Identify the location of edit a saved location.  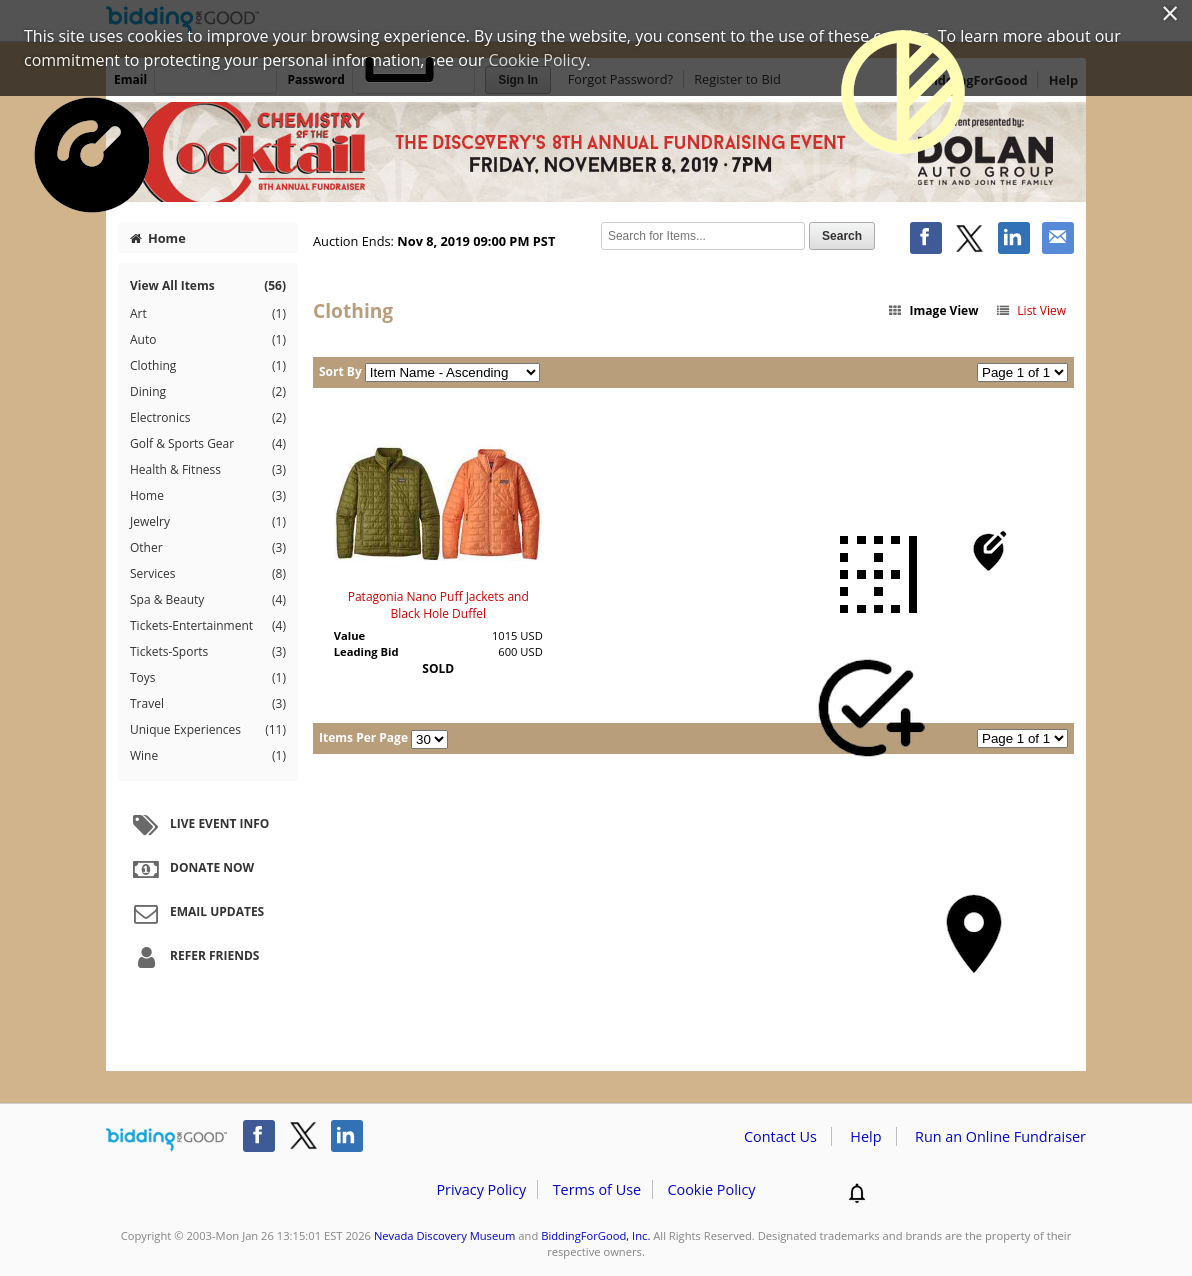
(988, 552).